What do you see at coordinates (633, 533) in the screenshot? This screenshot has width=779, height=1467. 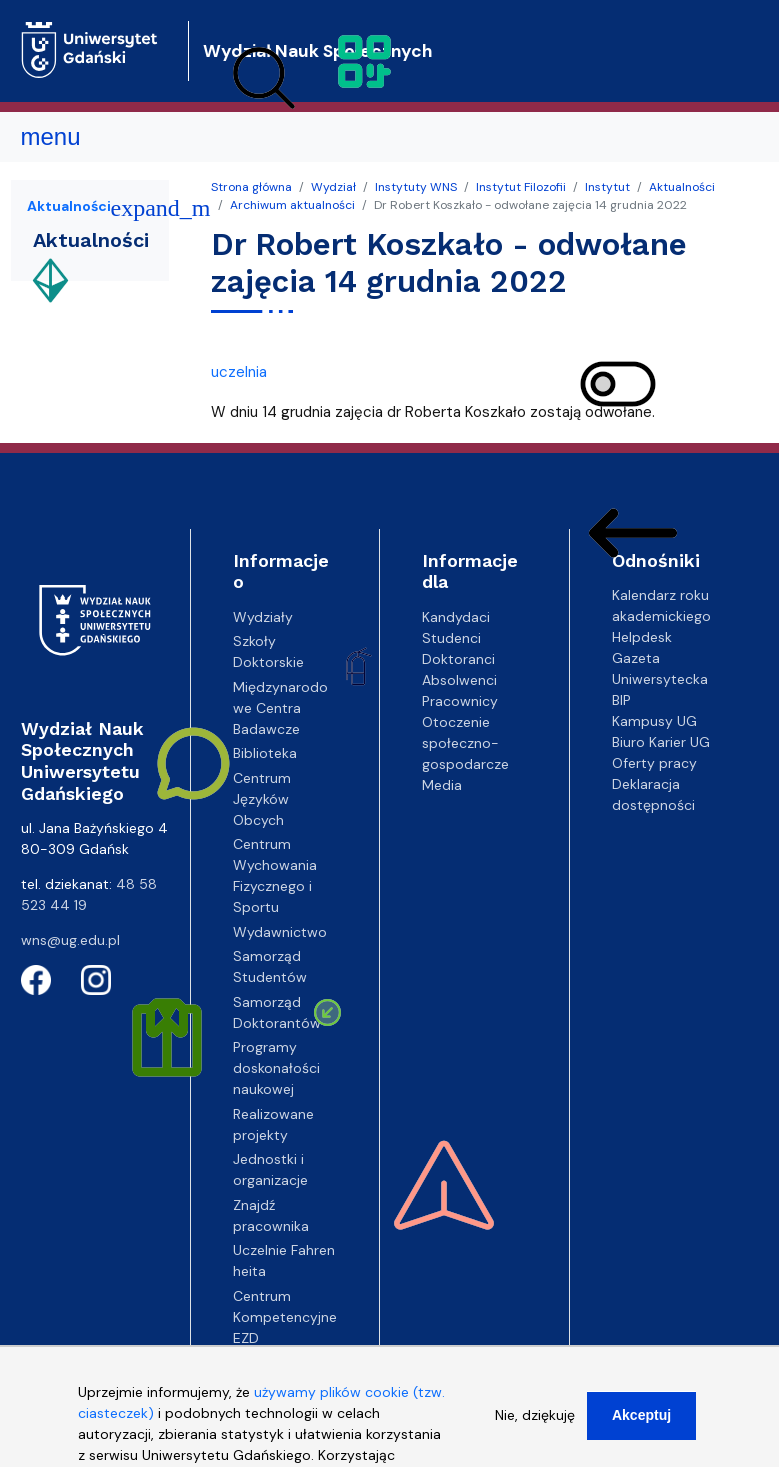 I see `go back to the previous page` at bounding box center [633, 533].